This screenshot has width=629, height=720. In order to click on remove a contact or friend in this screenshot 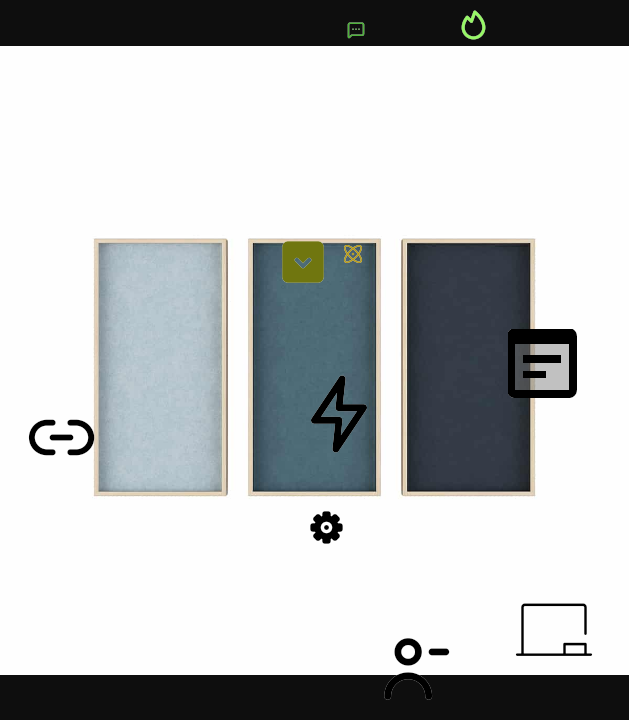, I will do `click(415, 669)`.